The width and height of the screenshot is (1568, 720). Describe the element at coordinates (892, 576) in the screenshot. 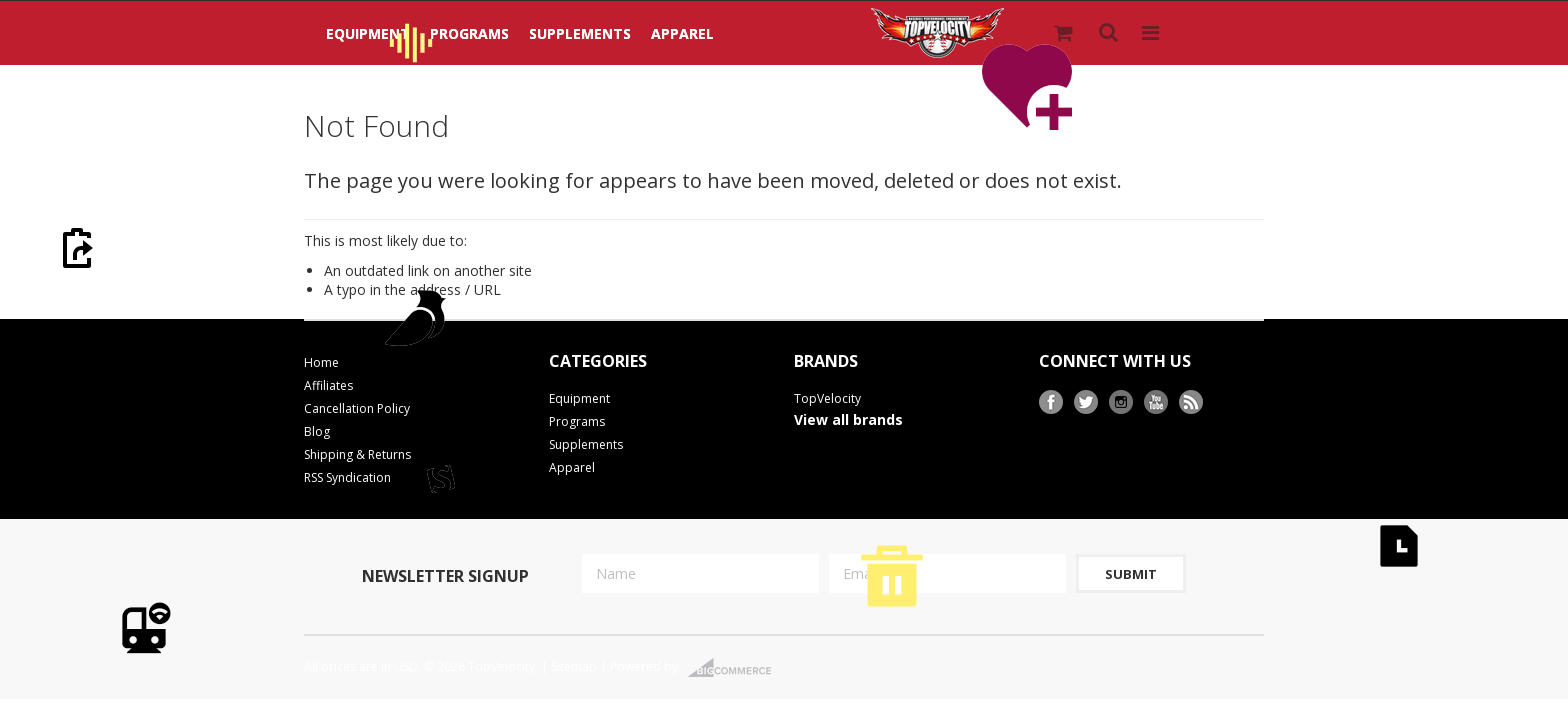

I see `delete selected item` at that location.